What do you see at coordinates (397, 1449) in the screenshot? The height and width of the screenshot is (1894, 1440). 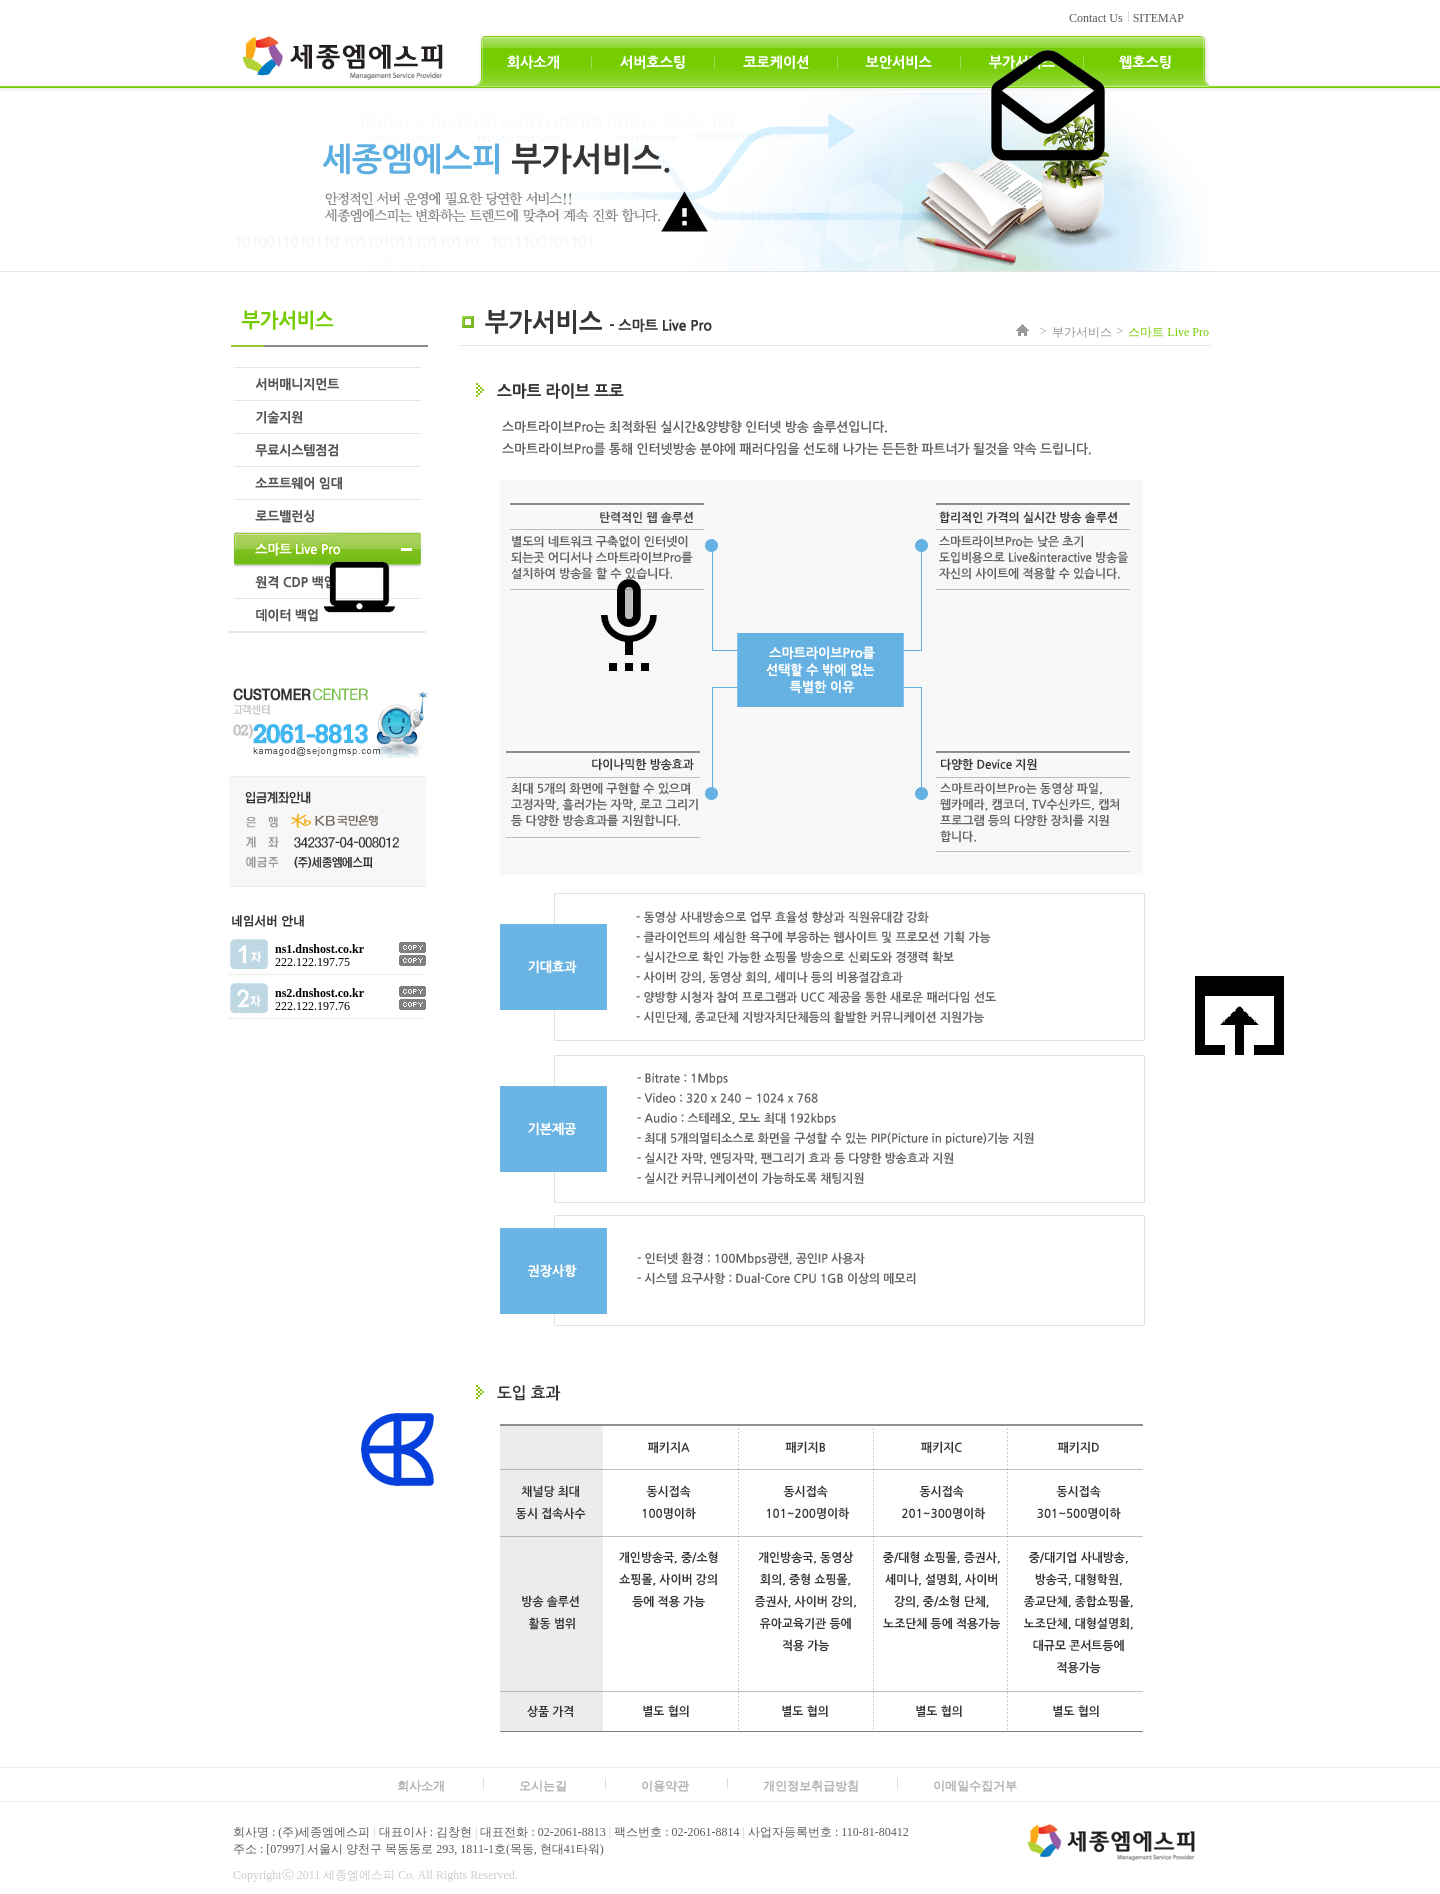 I see `open Craft app` at bounding box center [397, 1449].